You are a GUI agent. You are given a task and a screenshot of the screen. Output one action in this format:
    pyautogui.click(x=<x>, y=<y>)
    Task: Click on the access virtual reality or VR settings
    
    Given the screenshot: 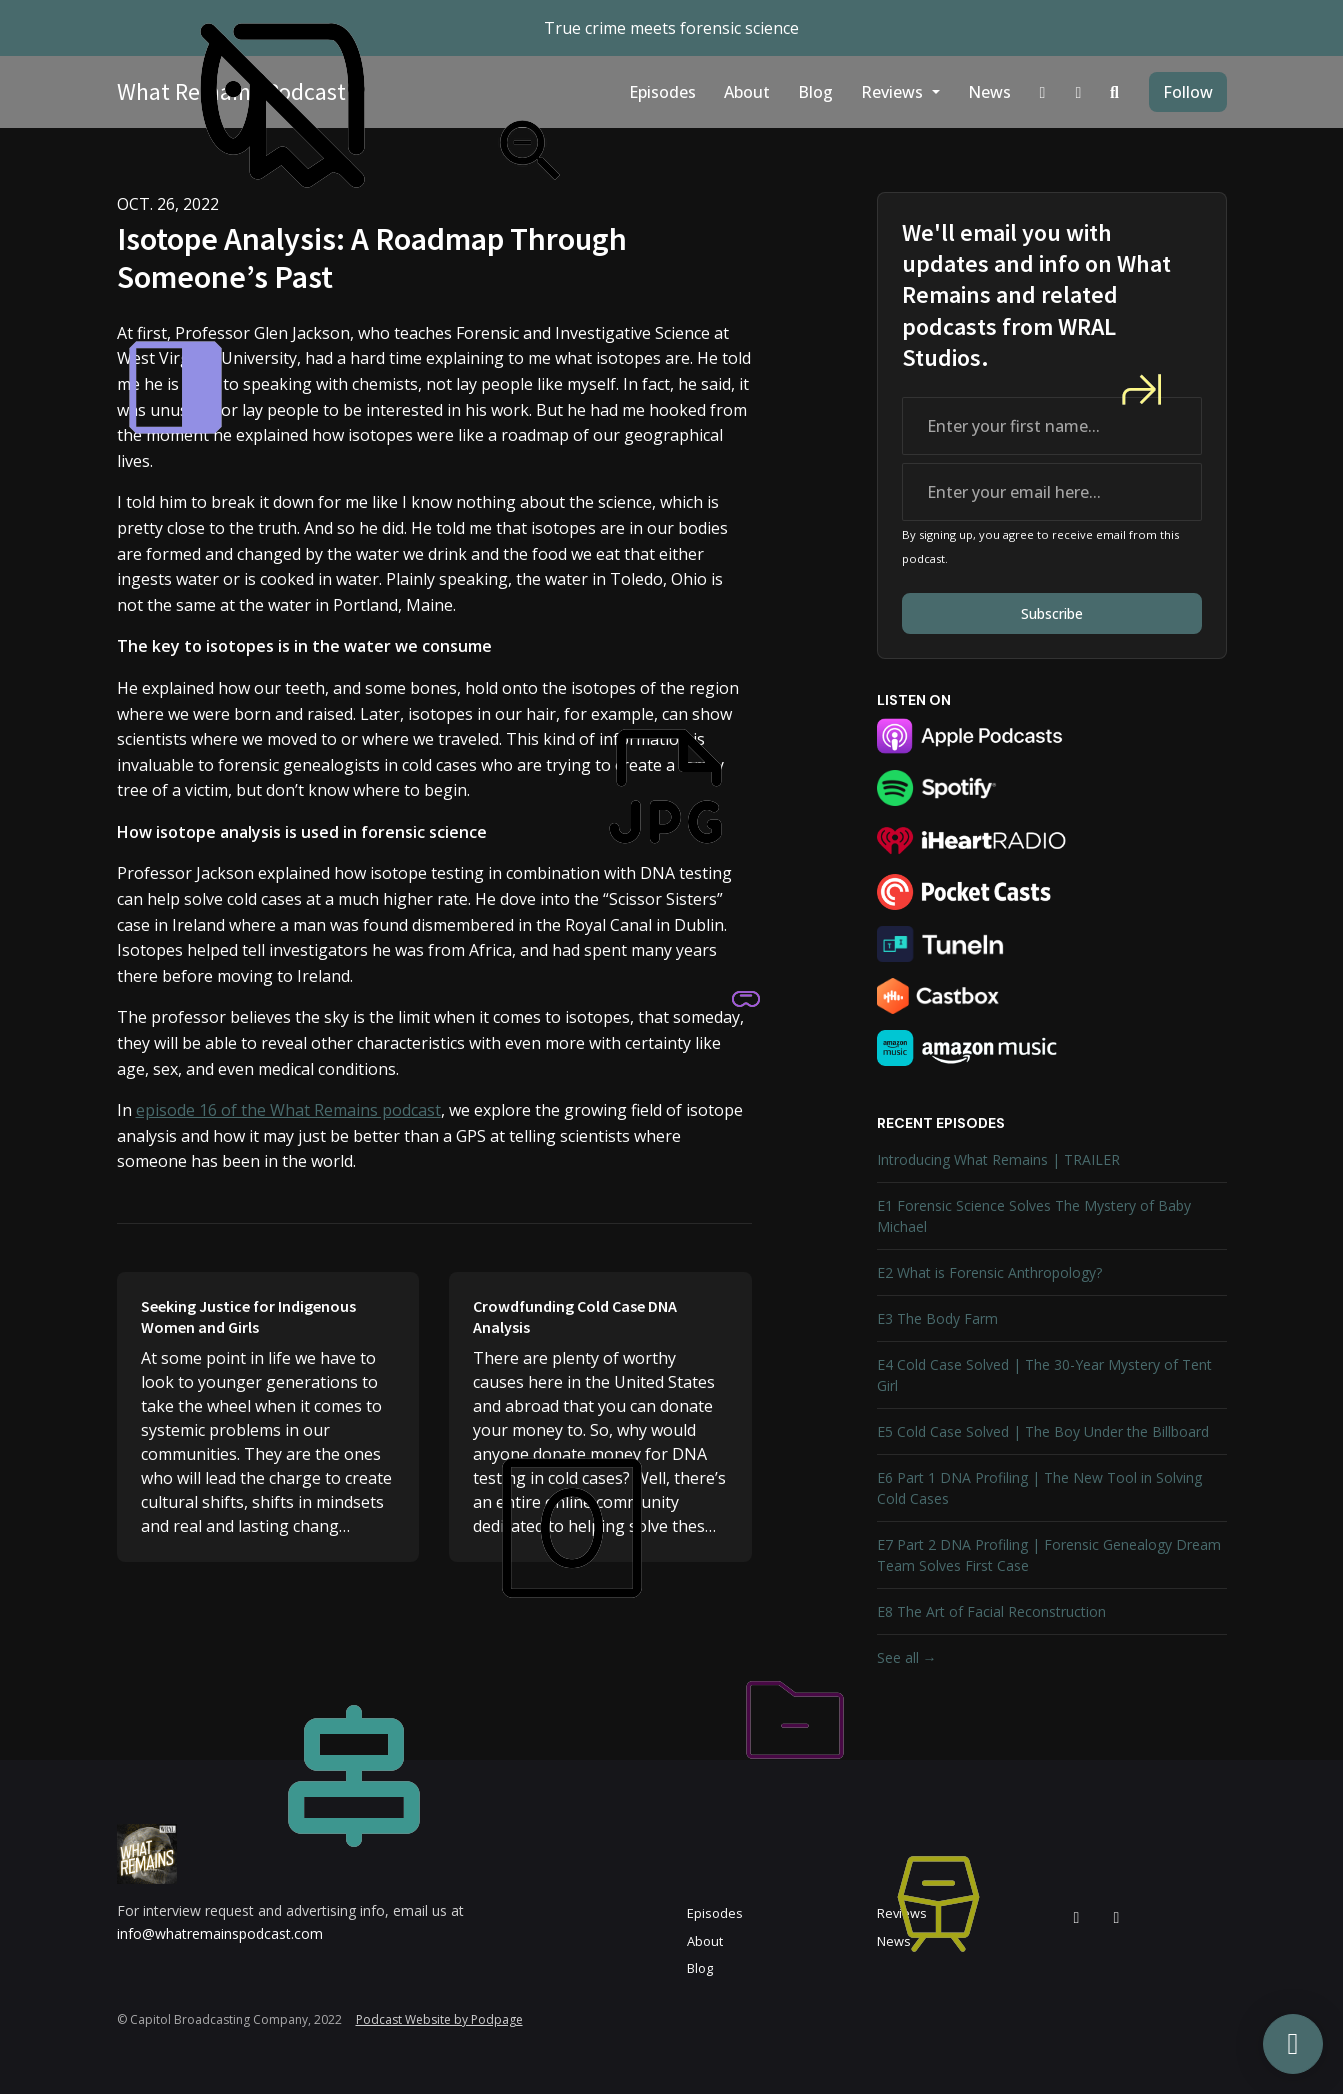 What is the action you would take?
    pyautogui.click(x=746, y=999)
    